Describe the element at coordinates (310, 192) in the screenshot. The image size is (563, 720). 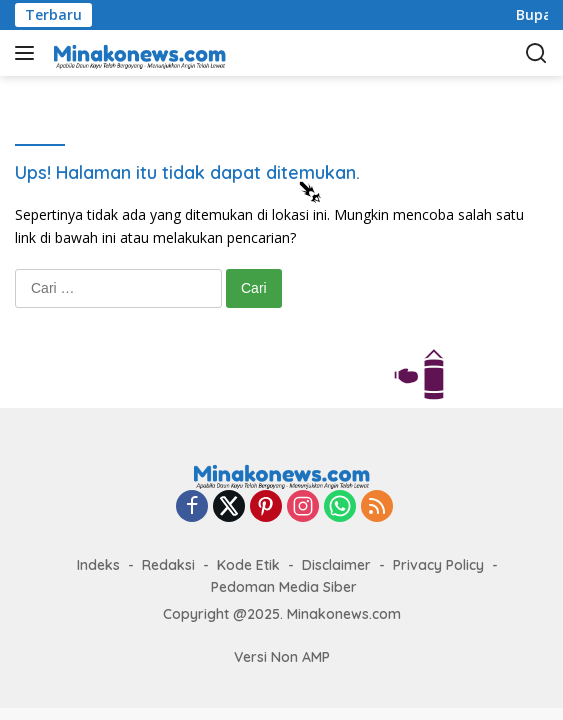
I see `activate afterburner or boost ability` at that location.